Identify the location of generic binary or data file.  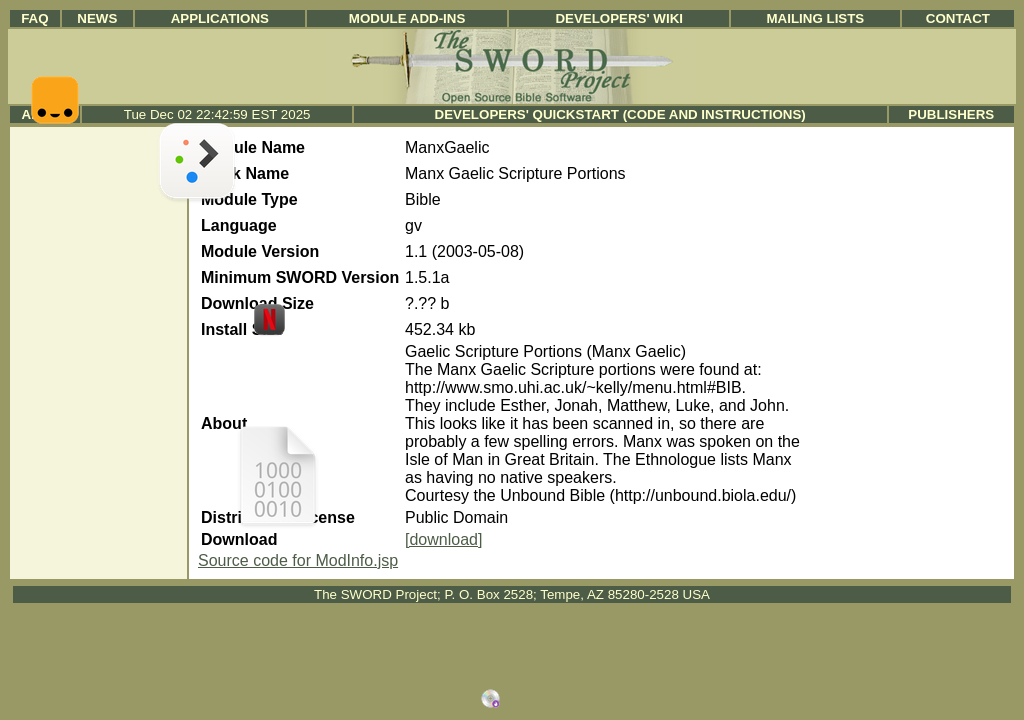
(278, 477).